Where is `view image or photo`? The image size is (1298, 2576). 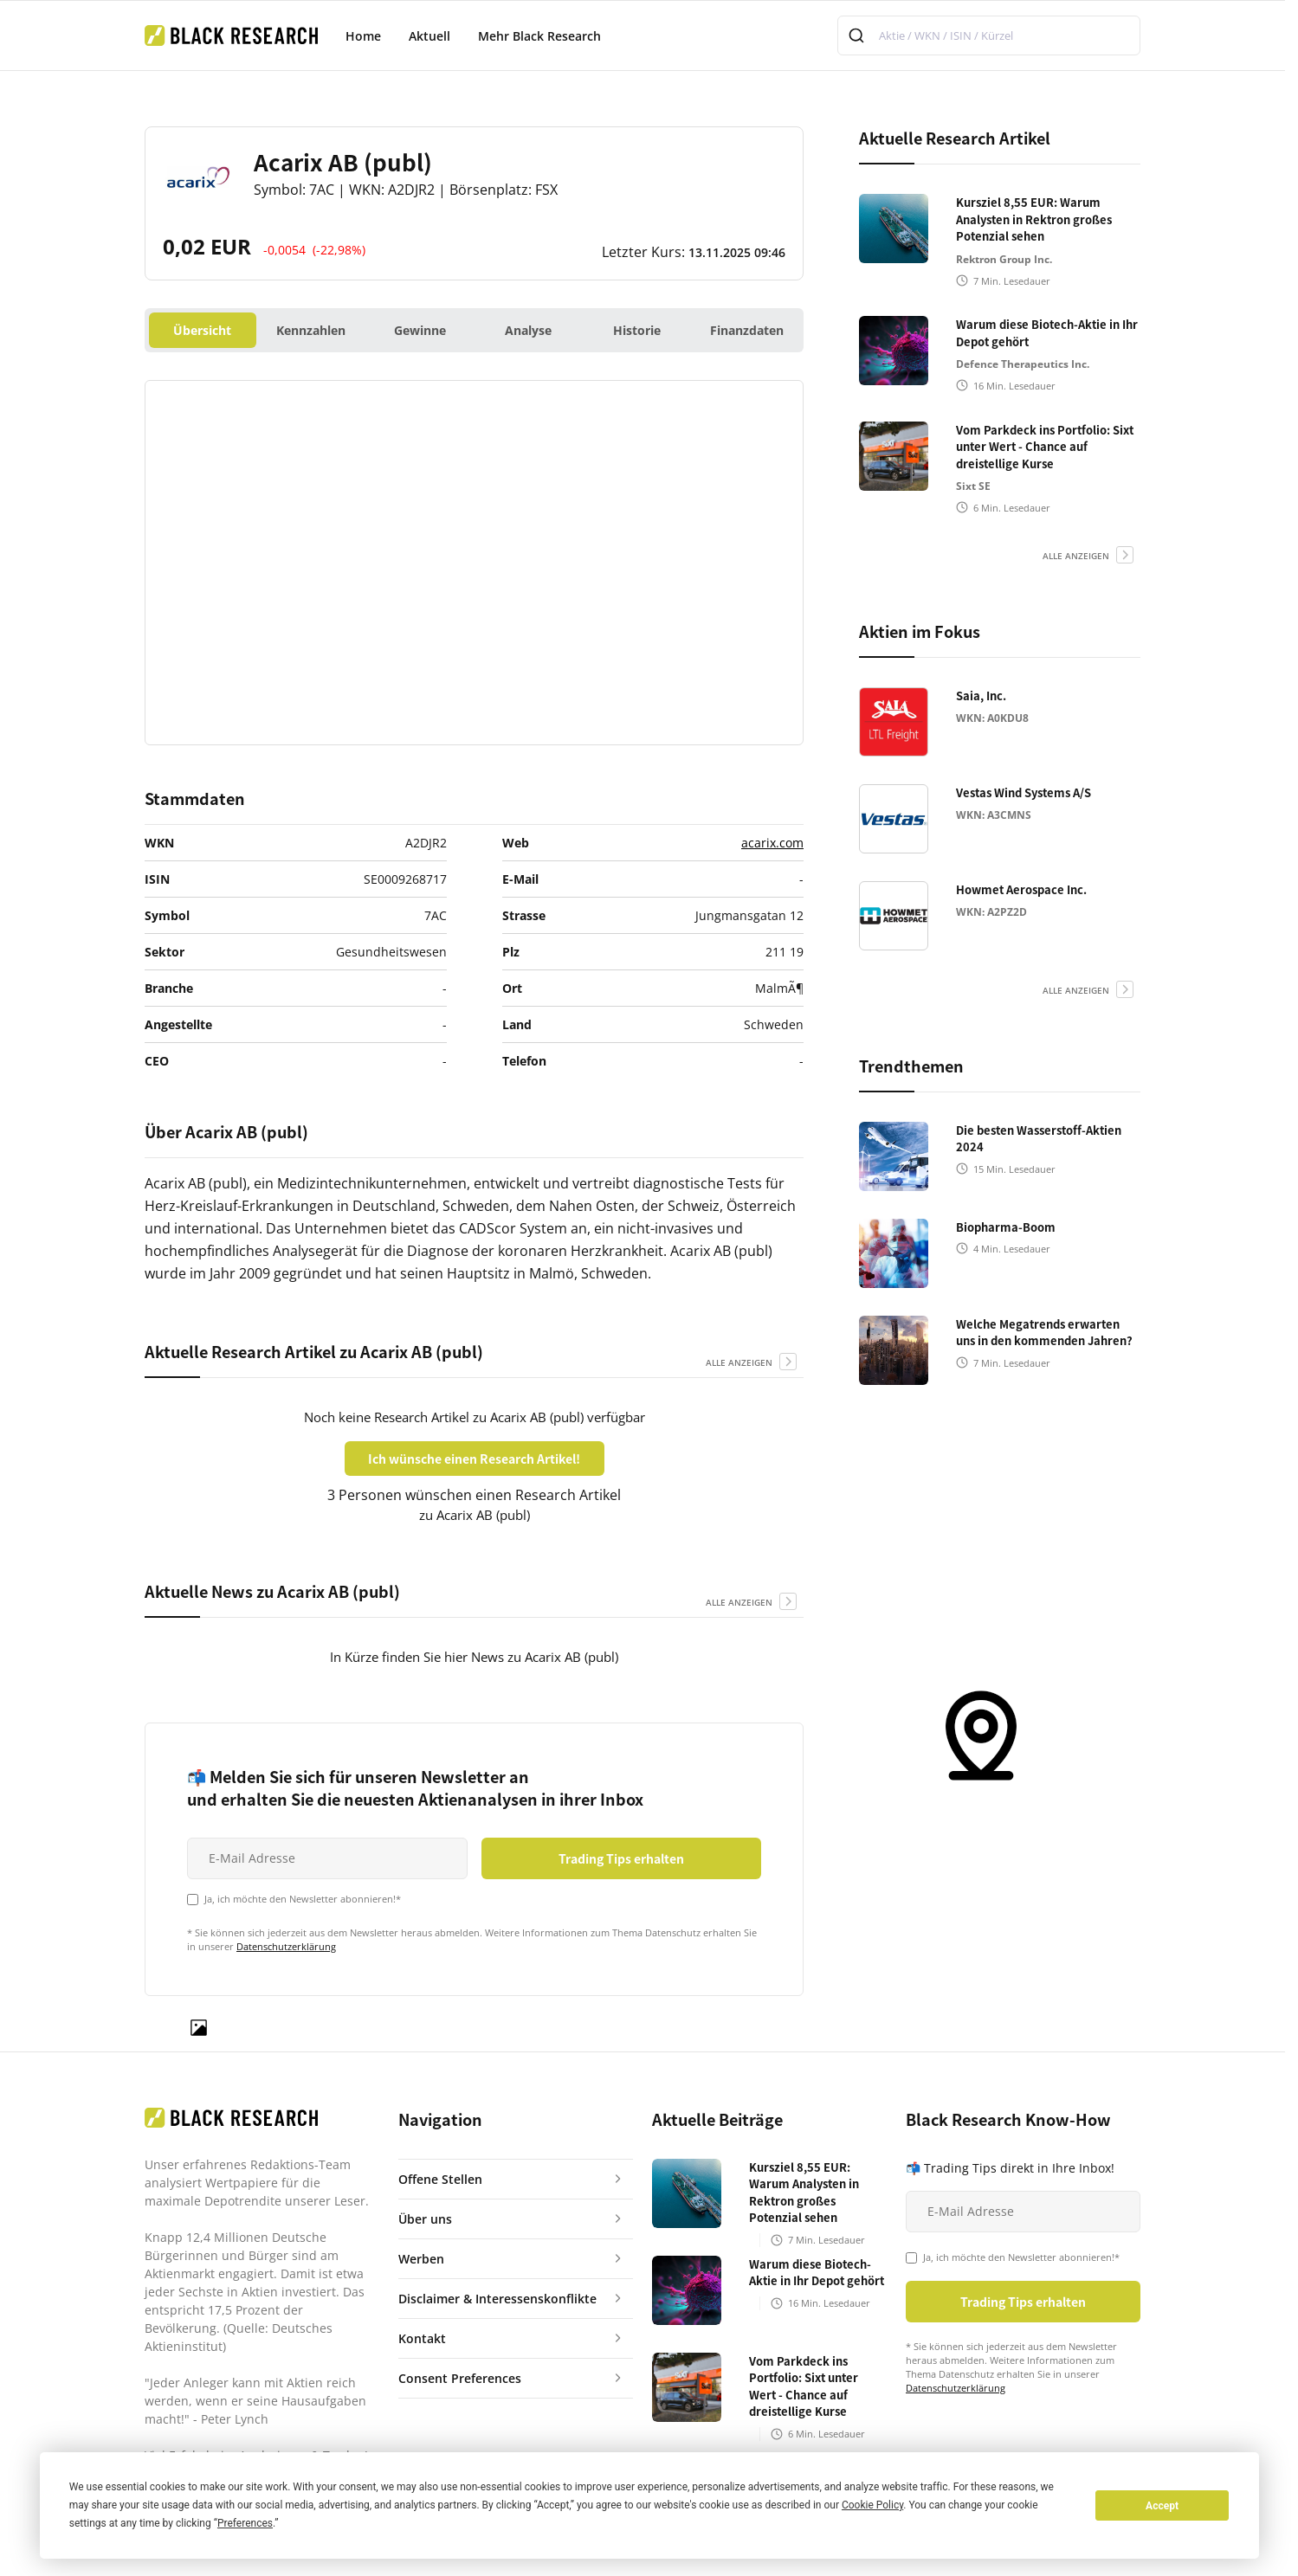
view image or photo is located at coordinates (198, 2027).